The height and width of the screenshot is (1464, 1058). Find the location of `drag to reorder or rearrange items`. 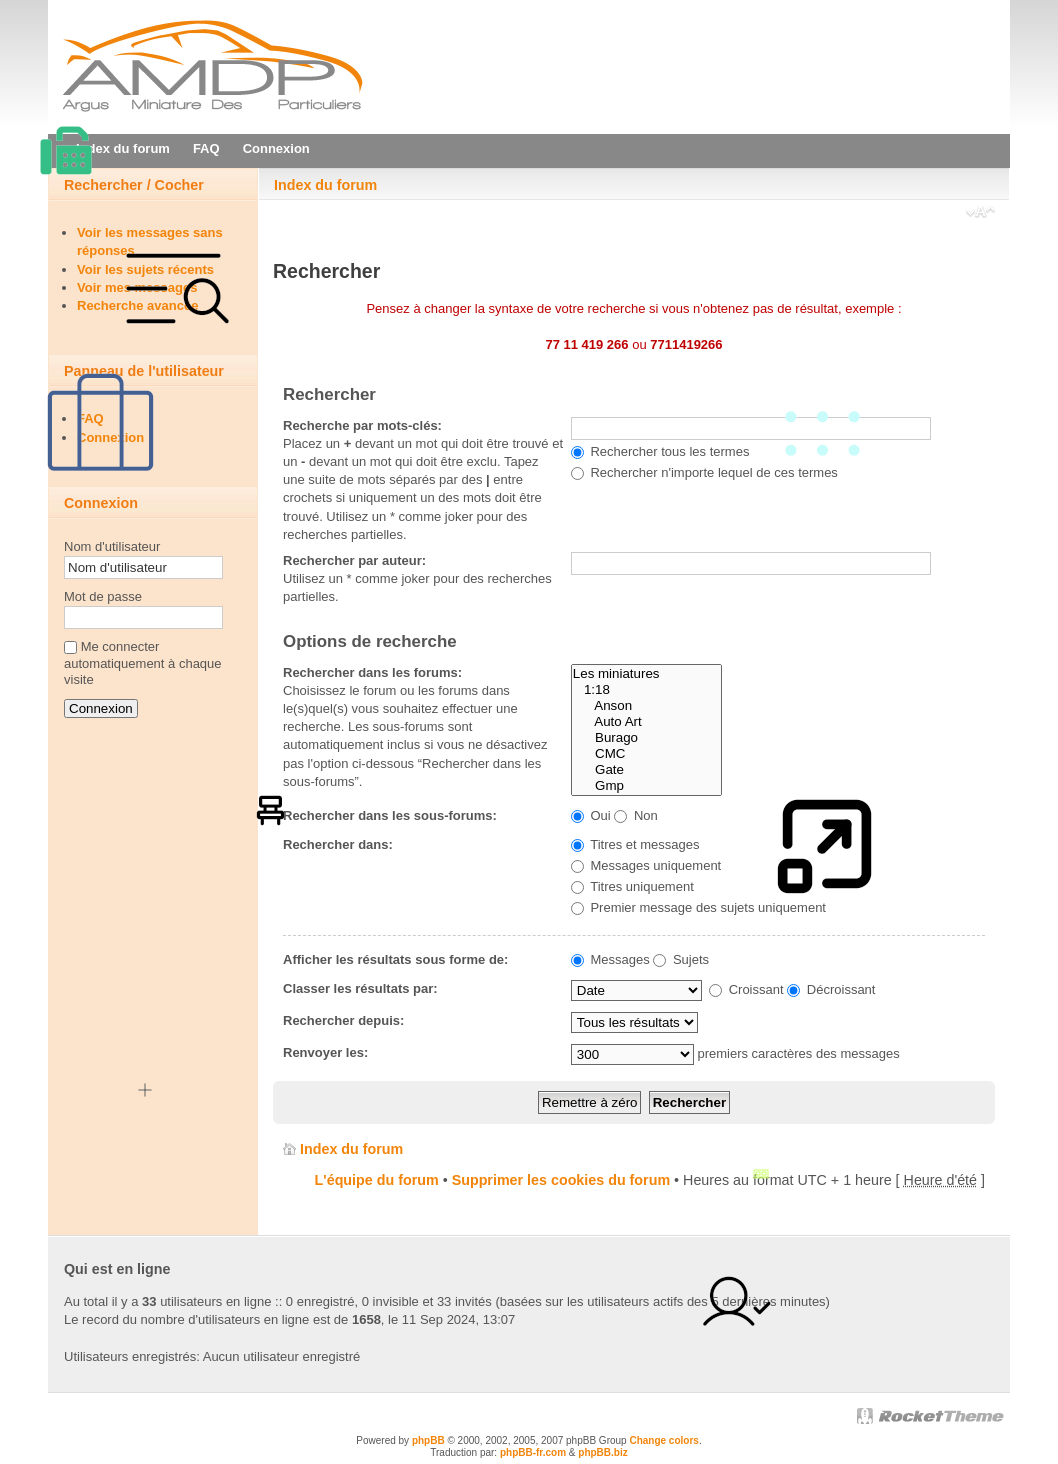

drag to reorder or rearrange items is located at coordinates (822, 433).